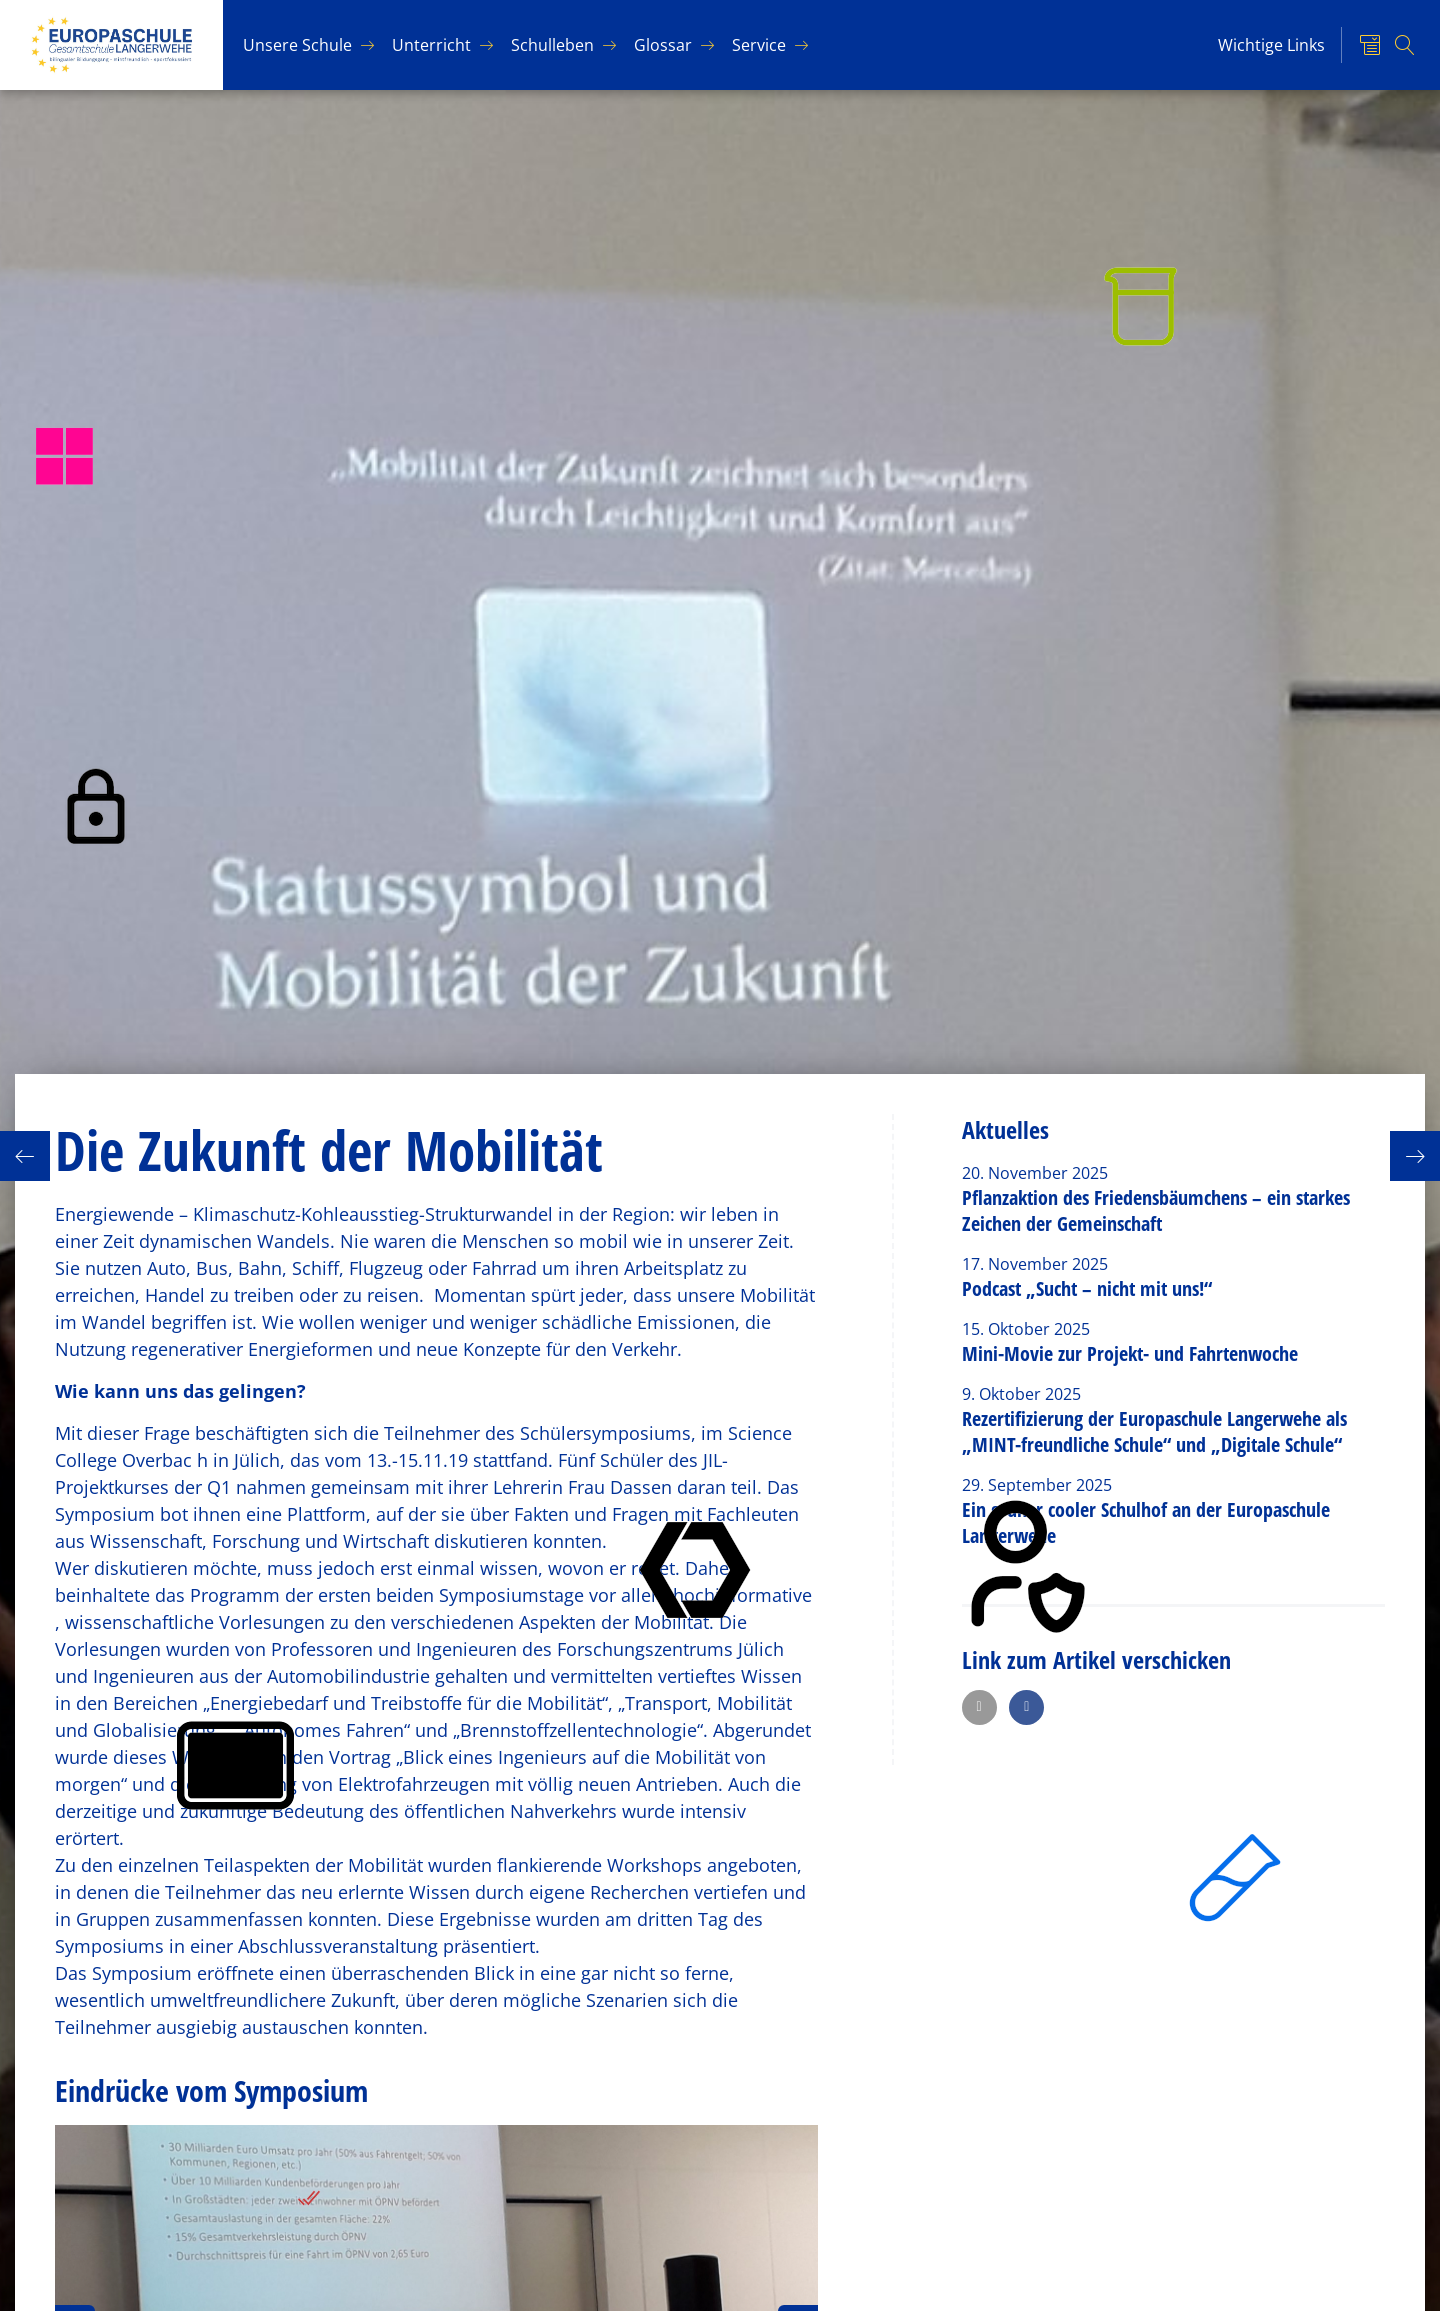  I want to click on indicates message has been read or delivered, so click(309, 2198).